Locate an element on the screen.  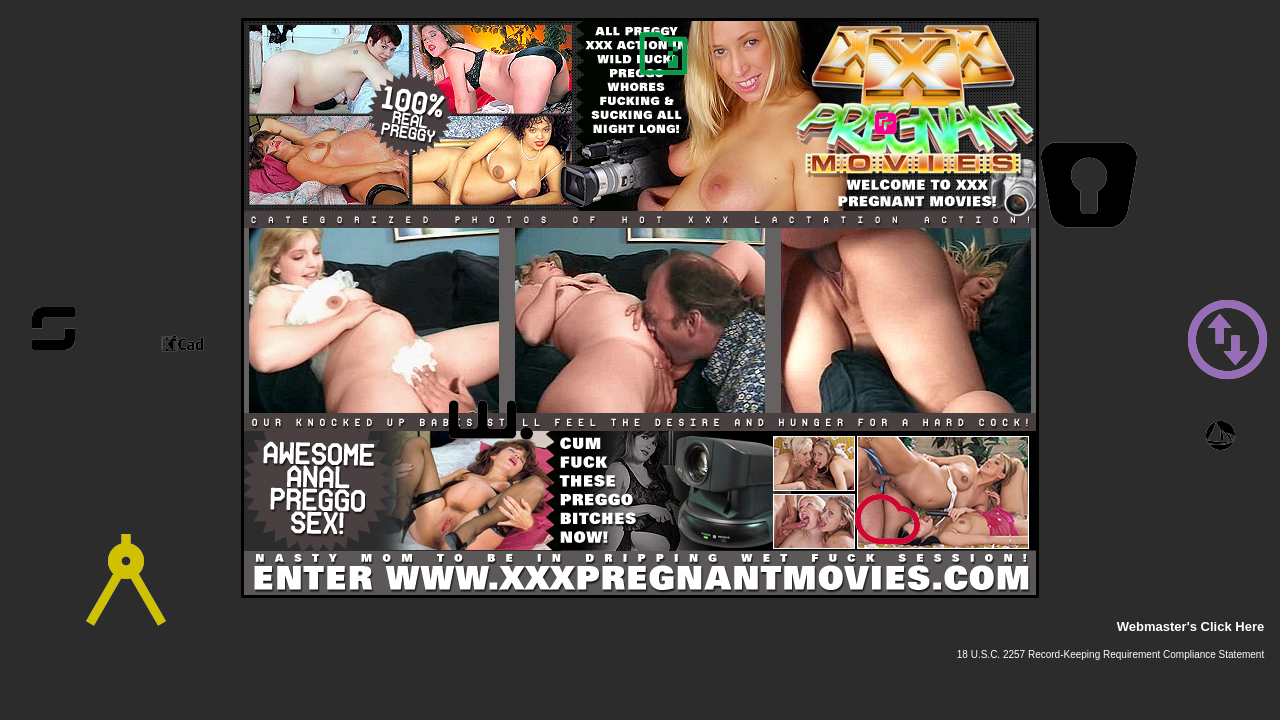
open enpass password manager is located at coordinates (1089, 185).